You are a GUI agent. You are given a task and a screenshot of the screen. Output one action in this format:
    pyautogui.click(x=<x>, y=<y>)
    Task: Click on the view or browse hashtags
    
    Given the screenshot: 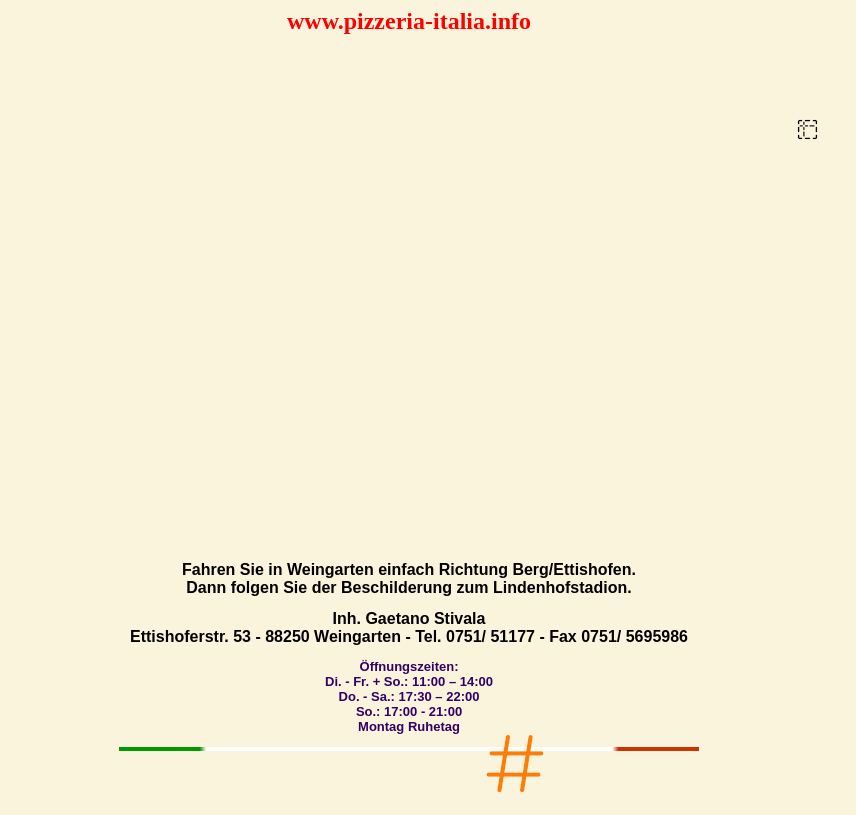 What is the action you would take?
    pyautogui.click(x=515, y=764)
    